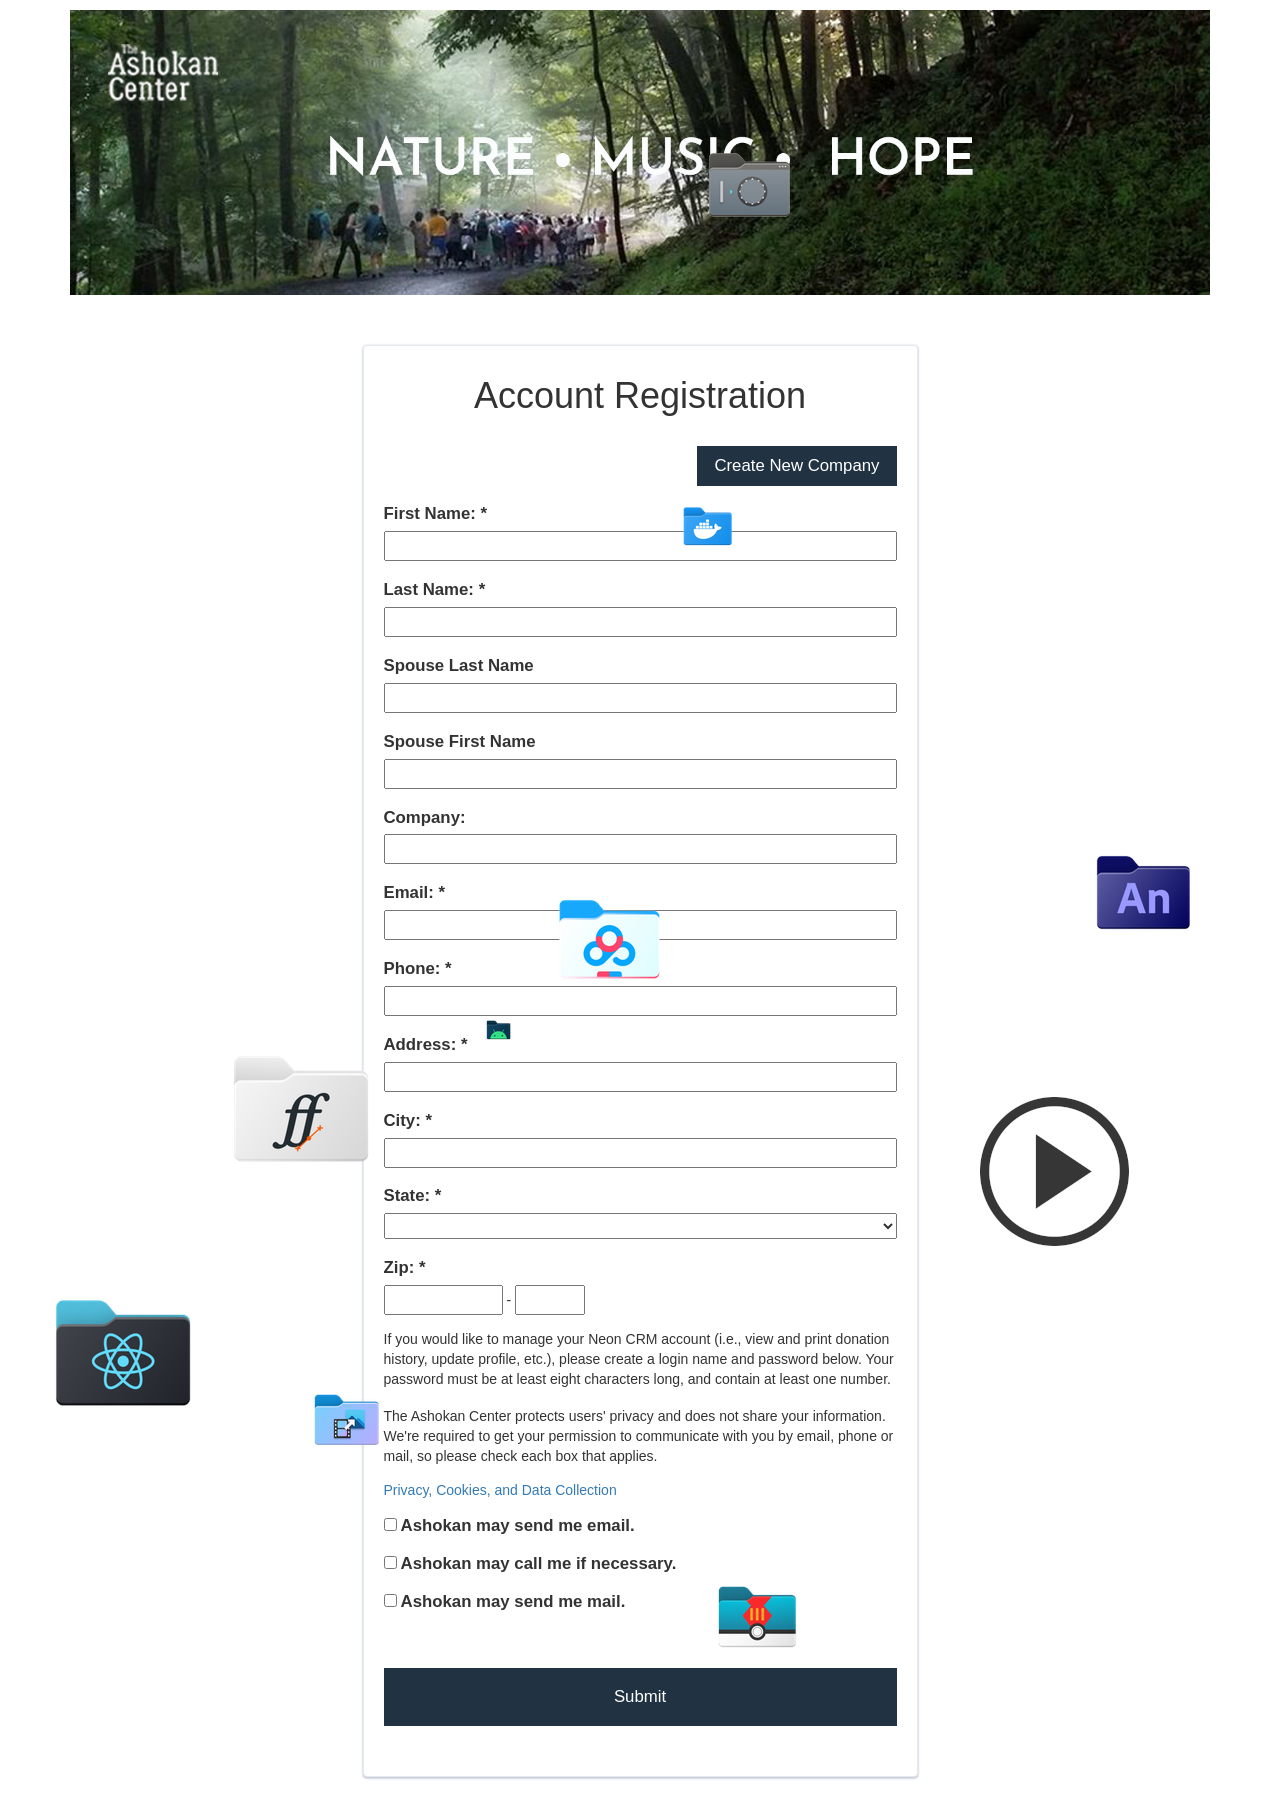 The width and height of the screenshot is (1280, 1817). What do you see at coordinates (707, 527) in the screenshot?
I see `open folder containing docker projects` at bounding box center [707, 527].